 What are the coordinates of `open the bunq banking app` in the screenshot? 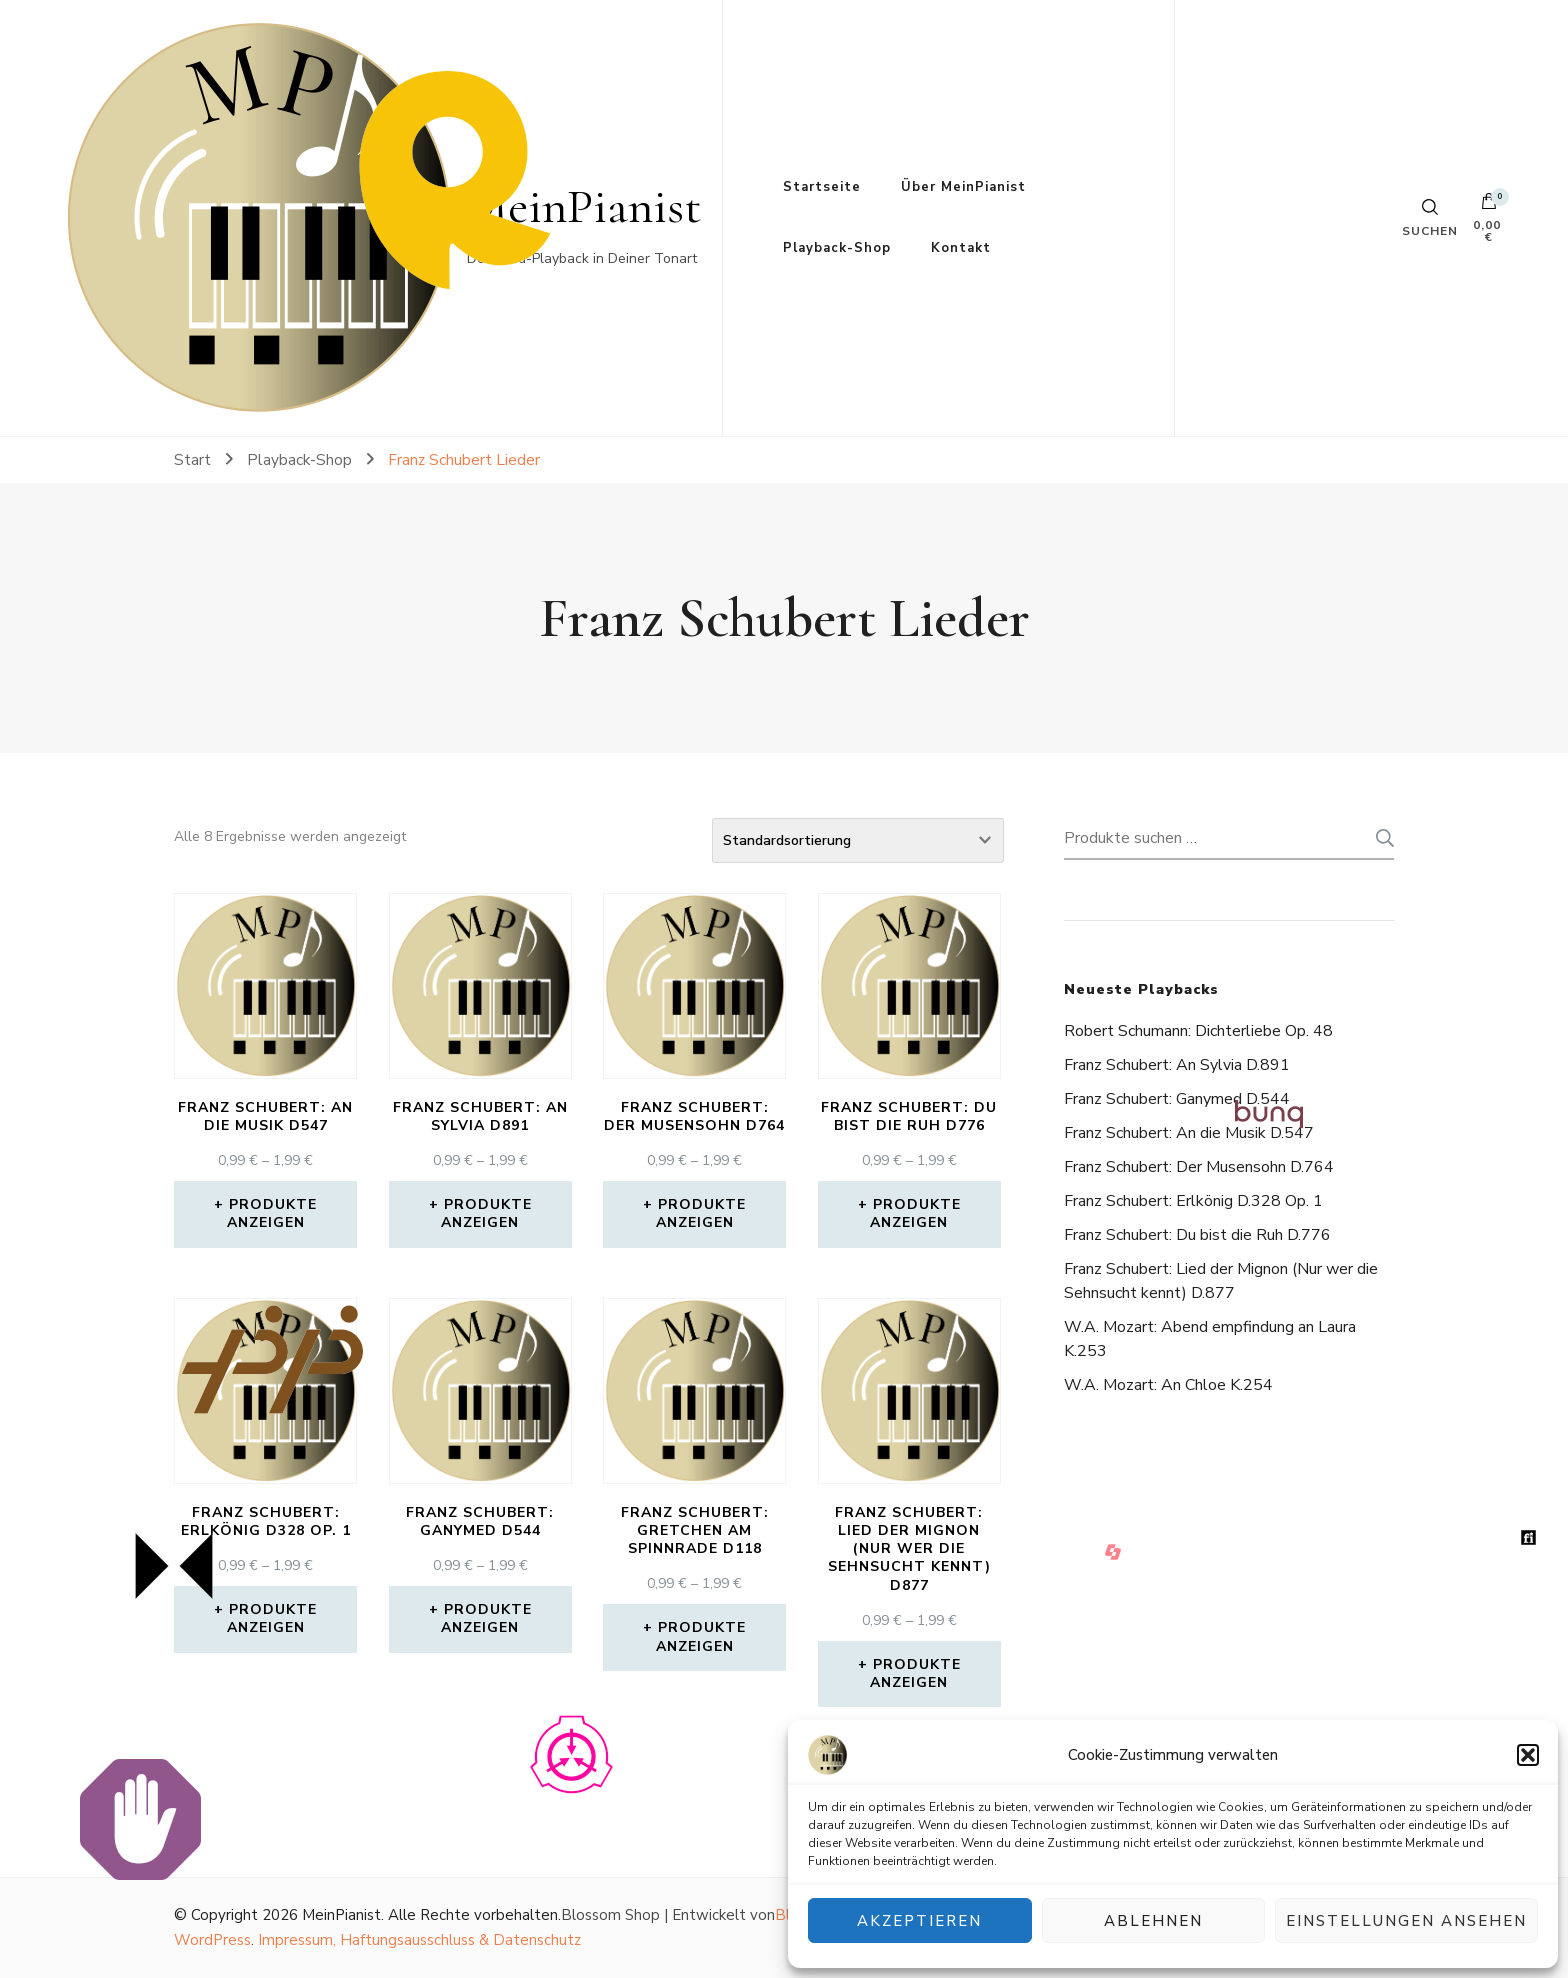 It's located at (1269, 1114).